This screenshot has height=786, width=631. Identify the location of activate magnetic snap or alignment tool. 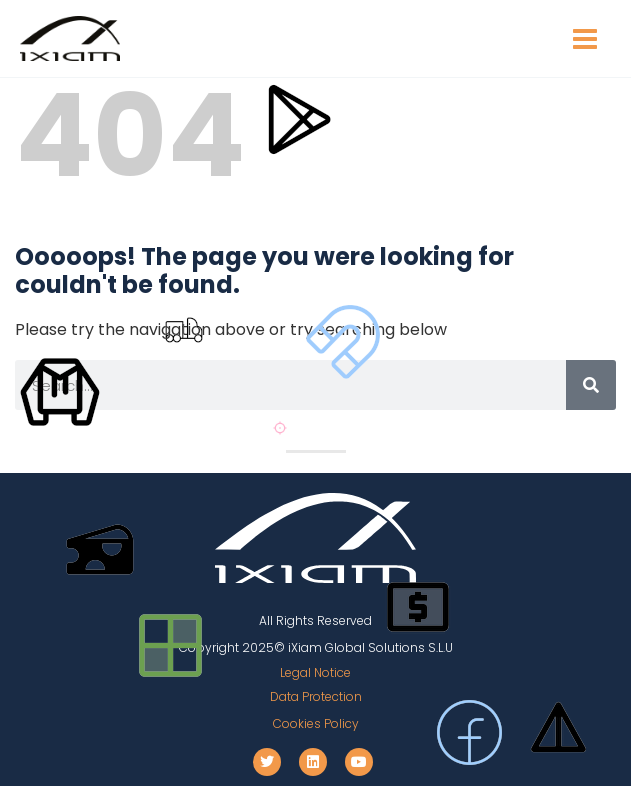
(344, 340).